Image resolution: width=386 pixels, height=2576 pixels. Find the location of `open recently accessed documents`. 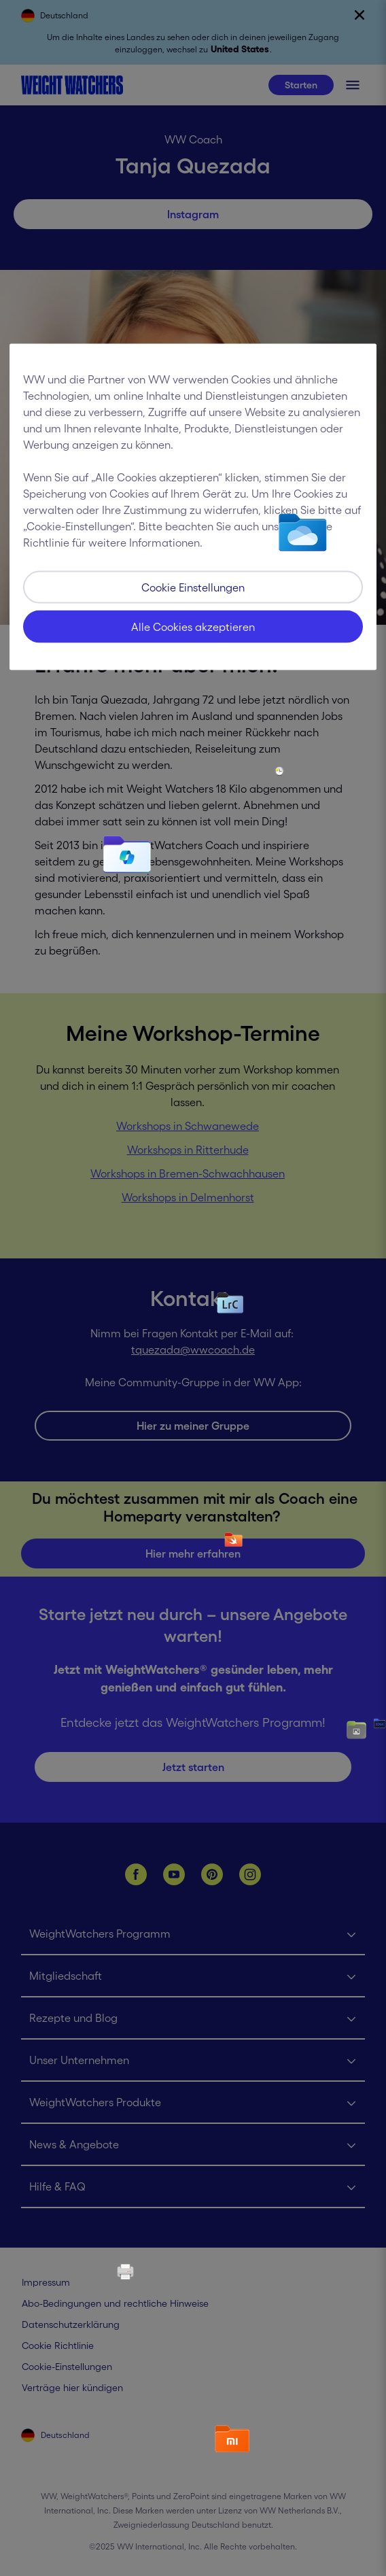

open recently accessed documents is located at coordinates (279, 771).